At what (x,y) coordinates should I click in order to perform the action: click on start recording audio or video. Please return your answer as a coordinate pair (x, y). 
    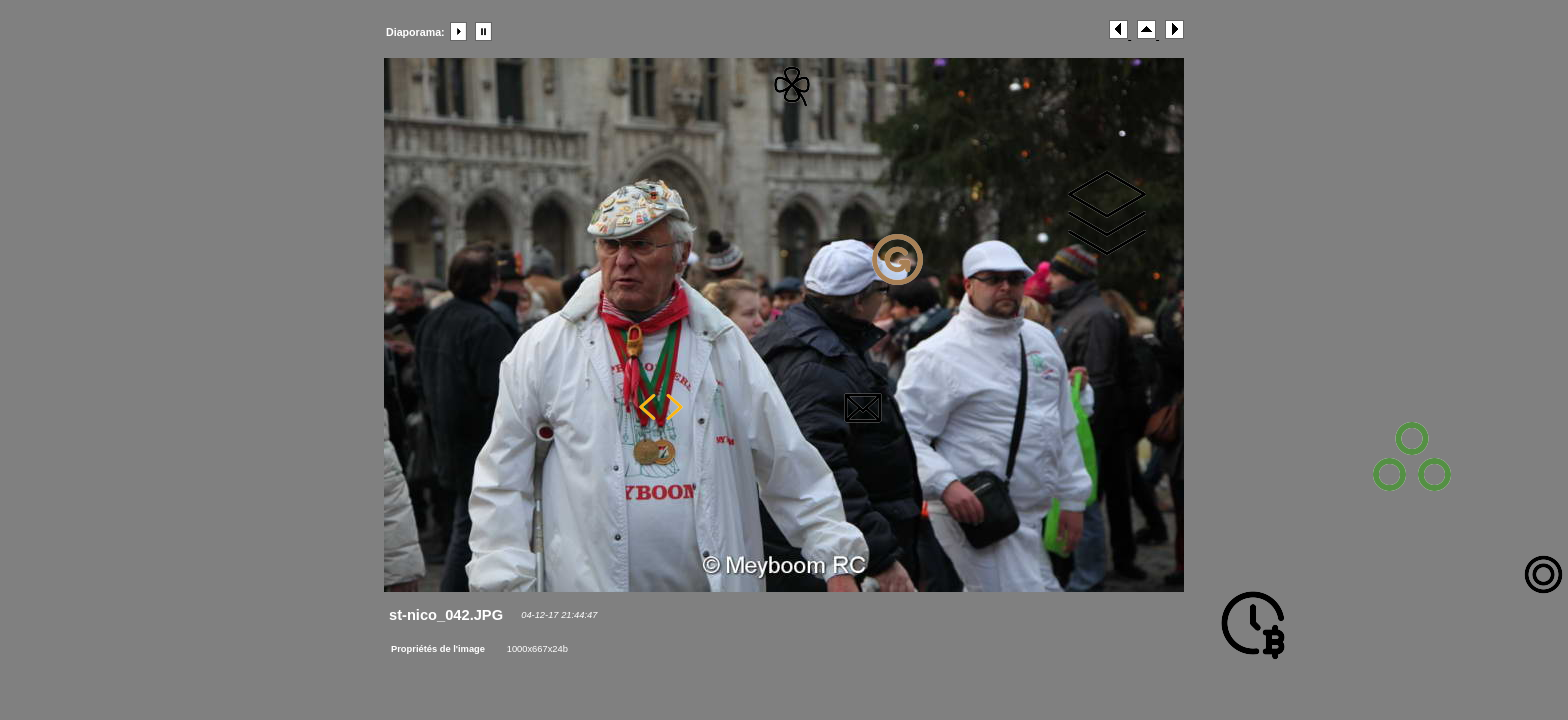
    Looking at the image, I should click on (1543, 574).